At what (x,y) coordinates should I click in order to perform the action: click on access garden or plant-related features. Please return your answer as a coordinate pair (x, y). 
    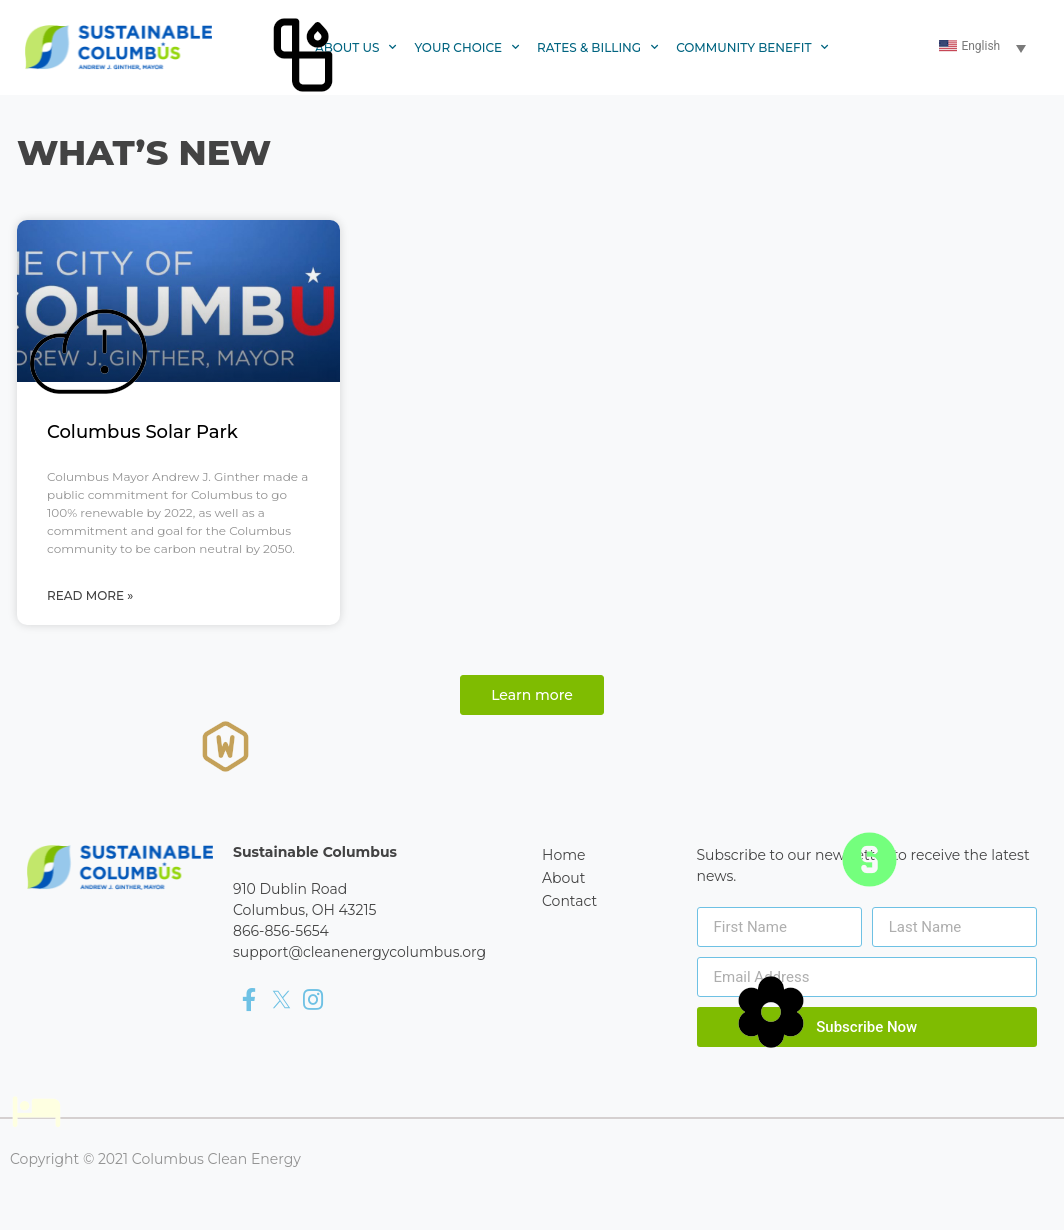
    Looking at the image, I should click on (771, 1012).